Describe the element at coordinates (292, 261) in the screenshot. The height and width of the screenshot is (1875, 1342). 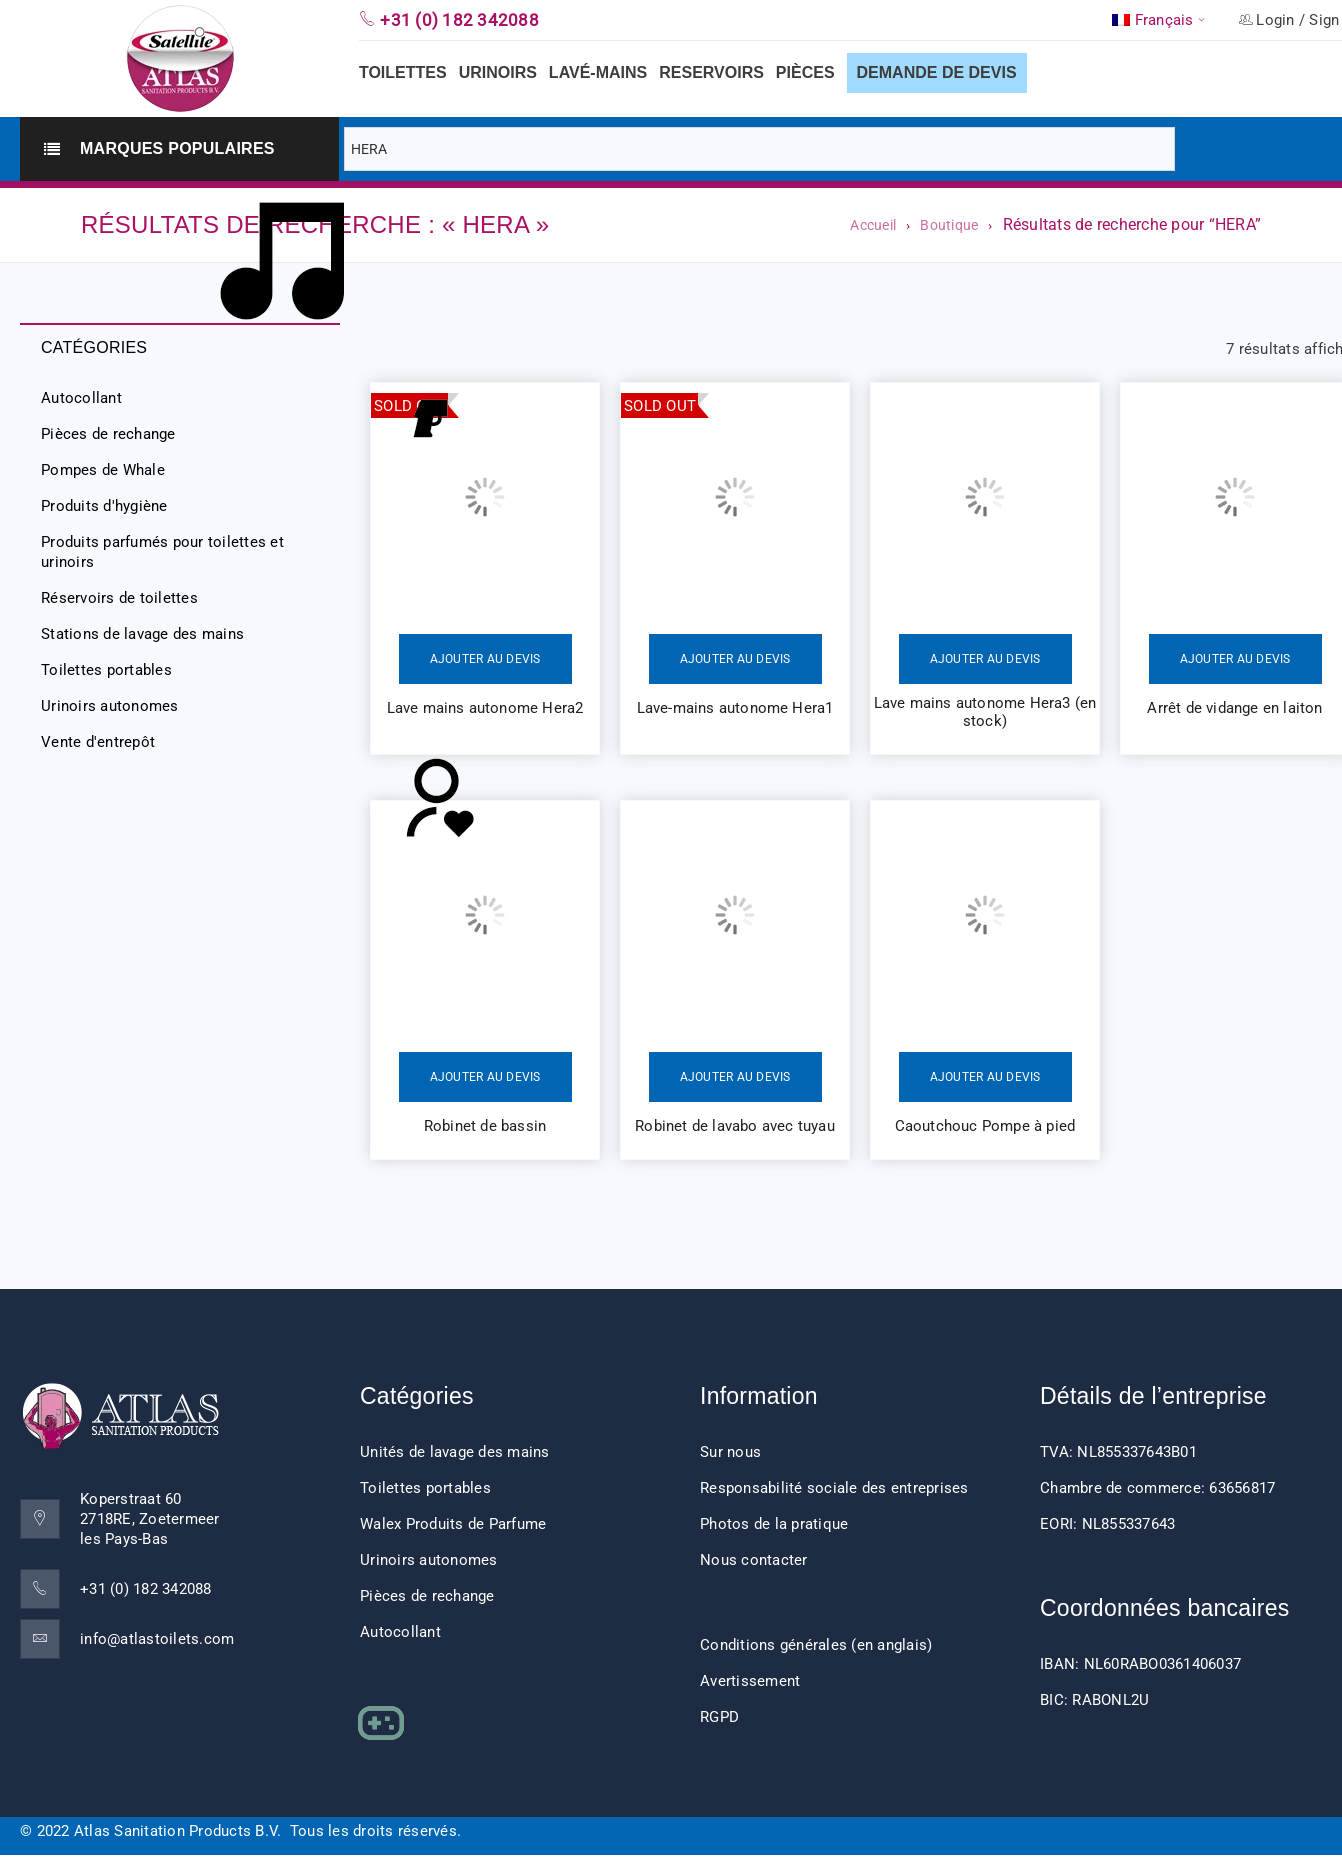
I see `open music player or library` at that location.